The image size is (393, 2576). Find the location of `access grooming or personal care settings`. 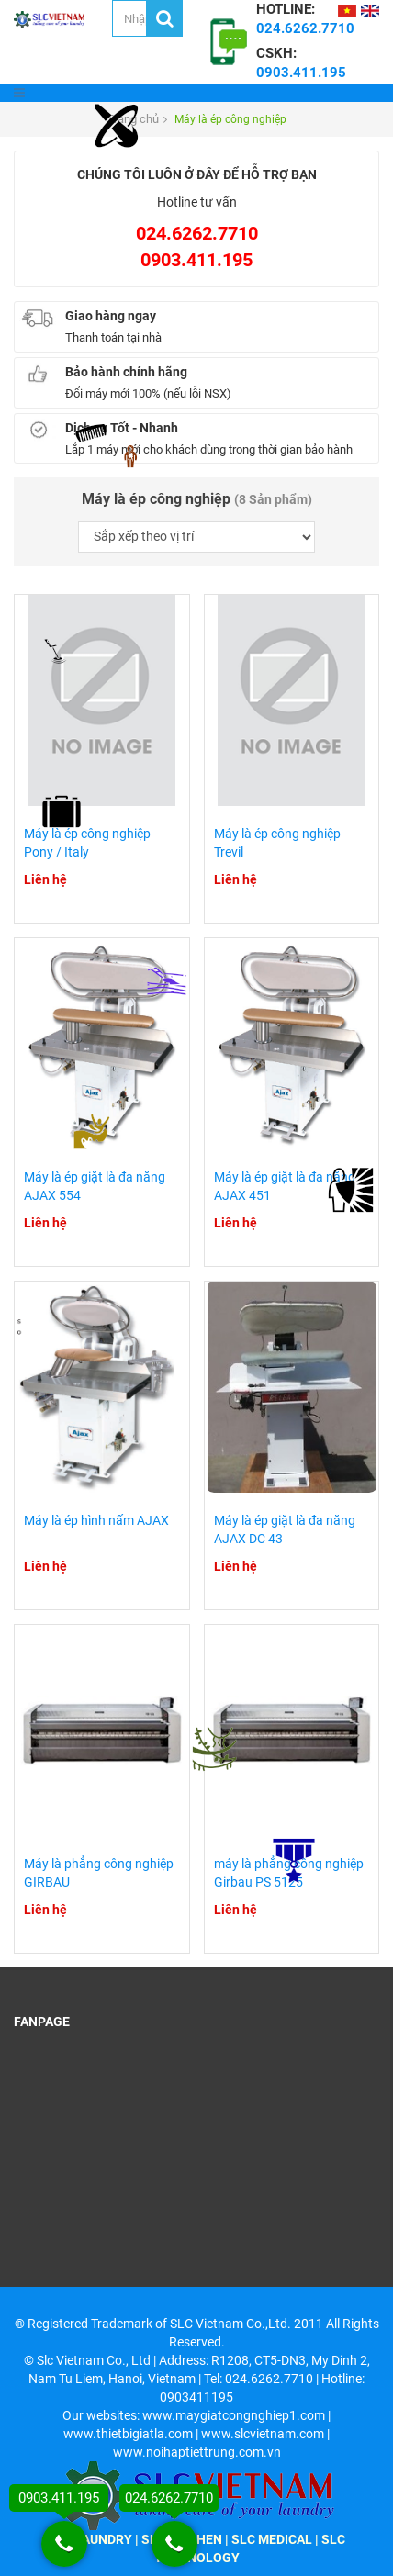

access grooming or personal care settings is located at coordinates (91, 433).